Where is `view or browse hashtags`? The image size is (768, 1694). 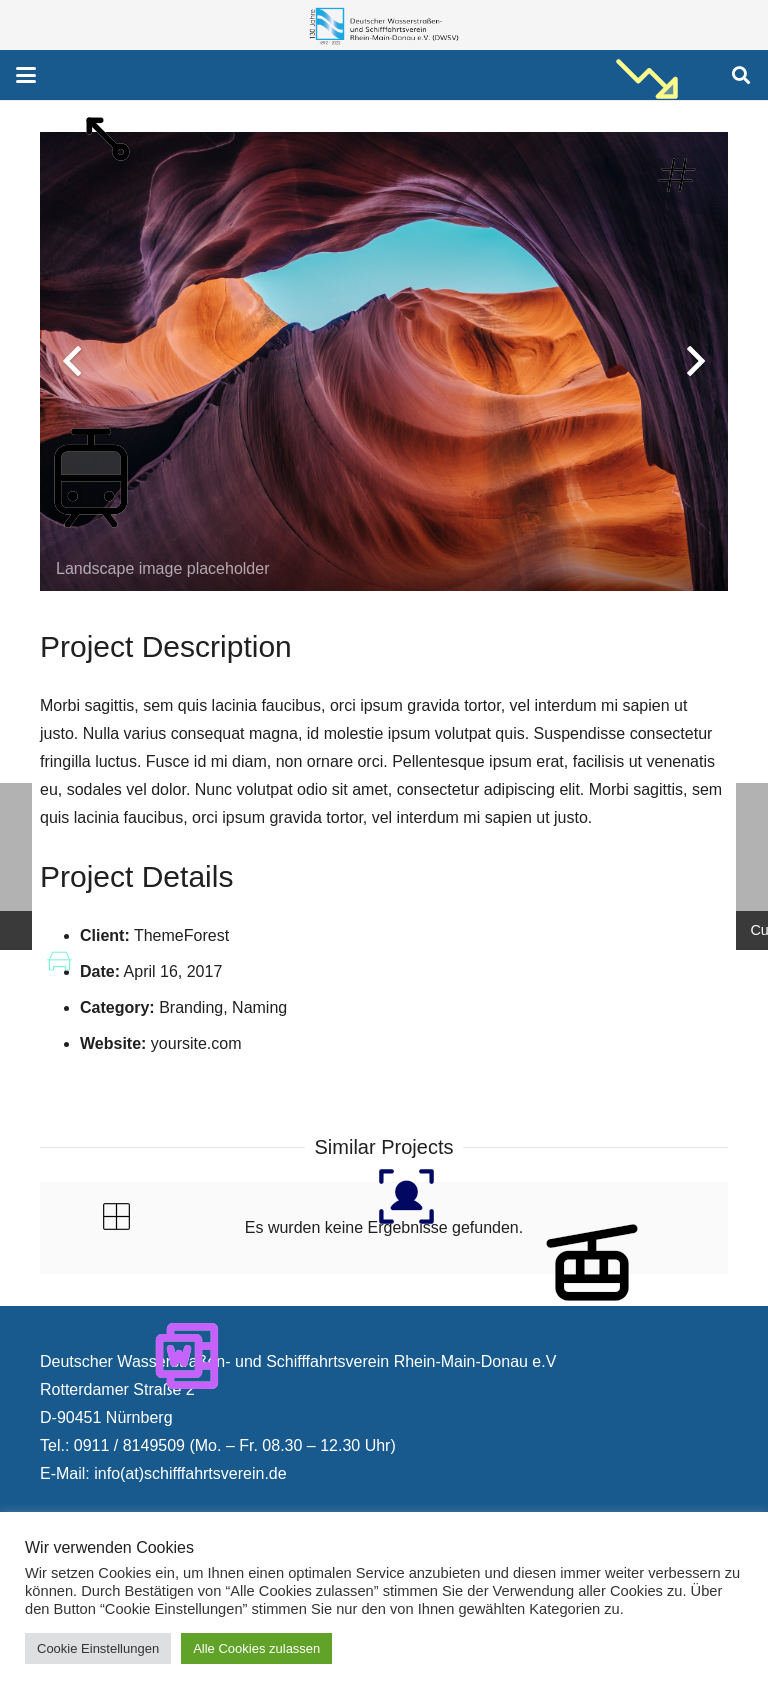 view or browse hashtags is located at coordinates (677, 175).